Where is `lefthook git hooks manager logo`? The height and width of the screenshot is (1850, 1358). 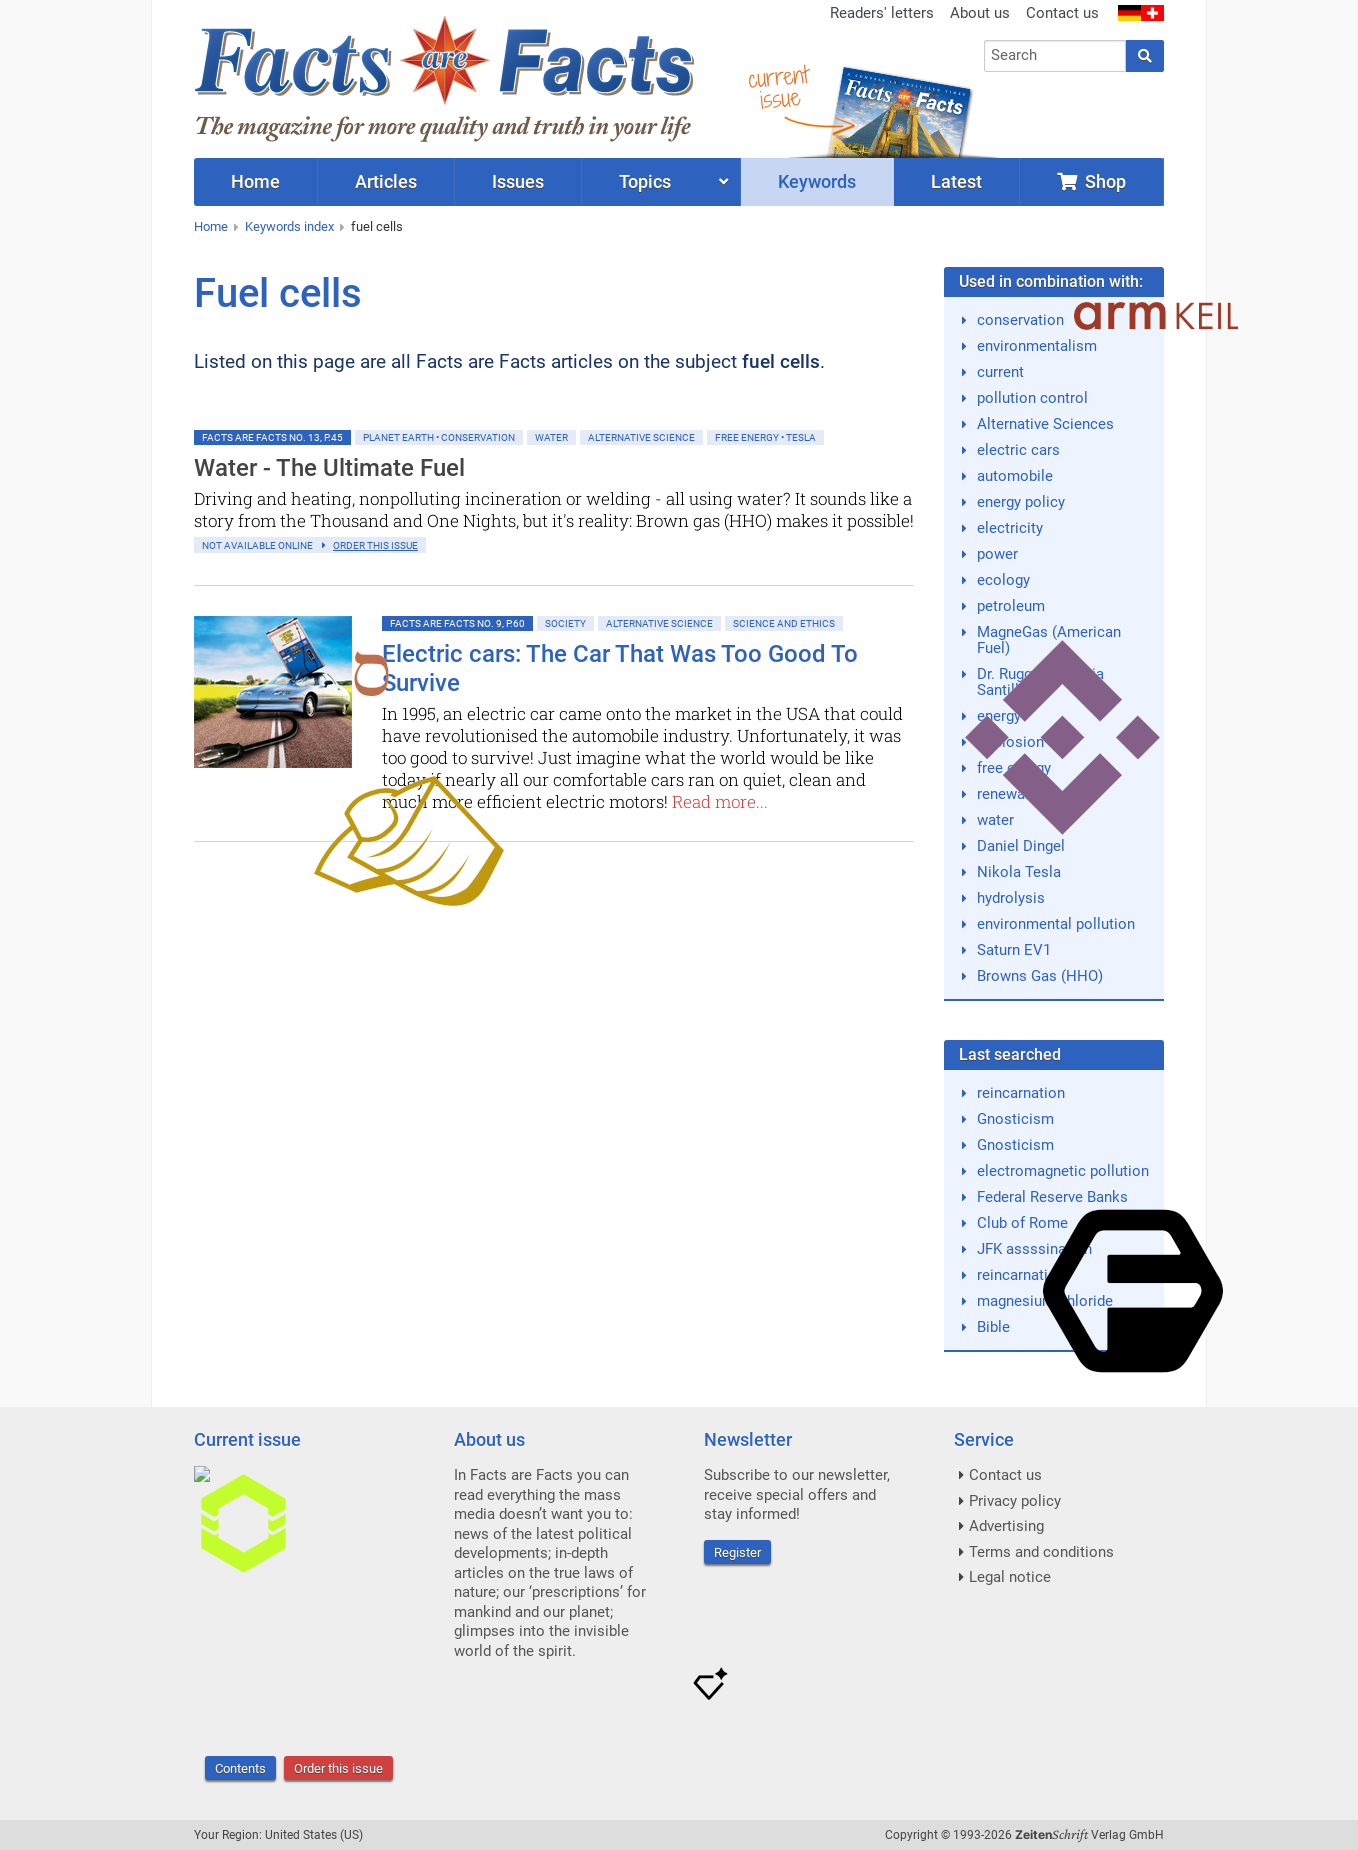 lefthook git hooks manager logo is located at coordinates (409, 841).